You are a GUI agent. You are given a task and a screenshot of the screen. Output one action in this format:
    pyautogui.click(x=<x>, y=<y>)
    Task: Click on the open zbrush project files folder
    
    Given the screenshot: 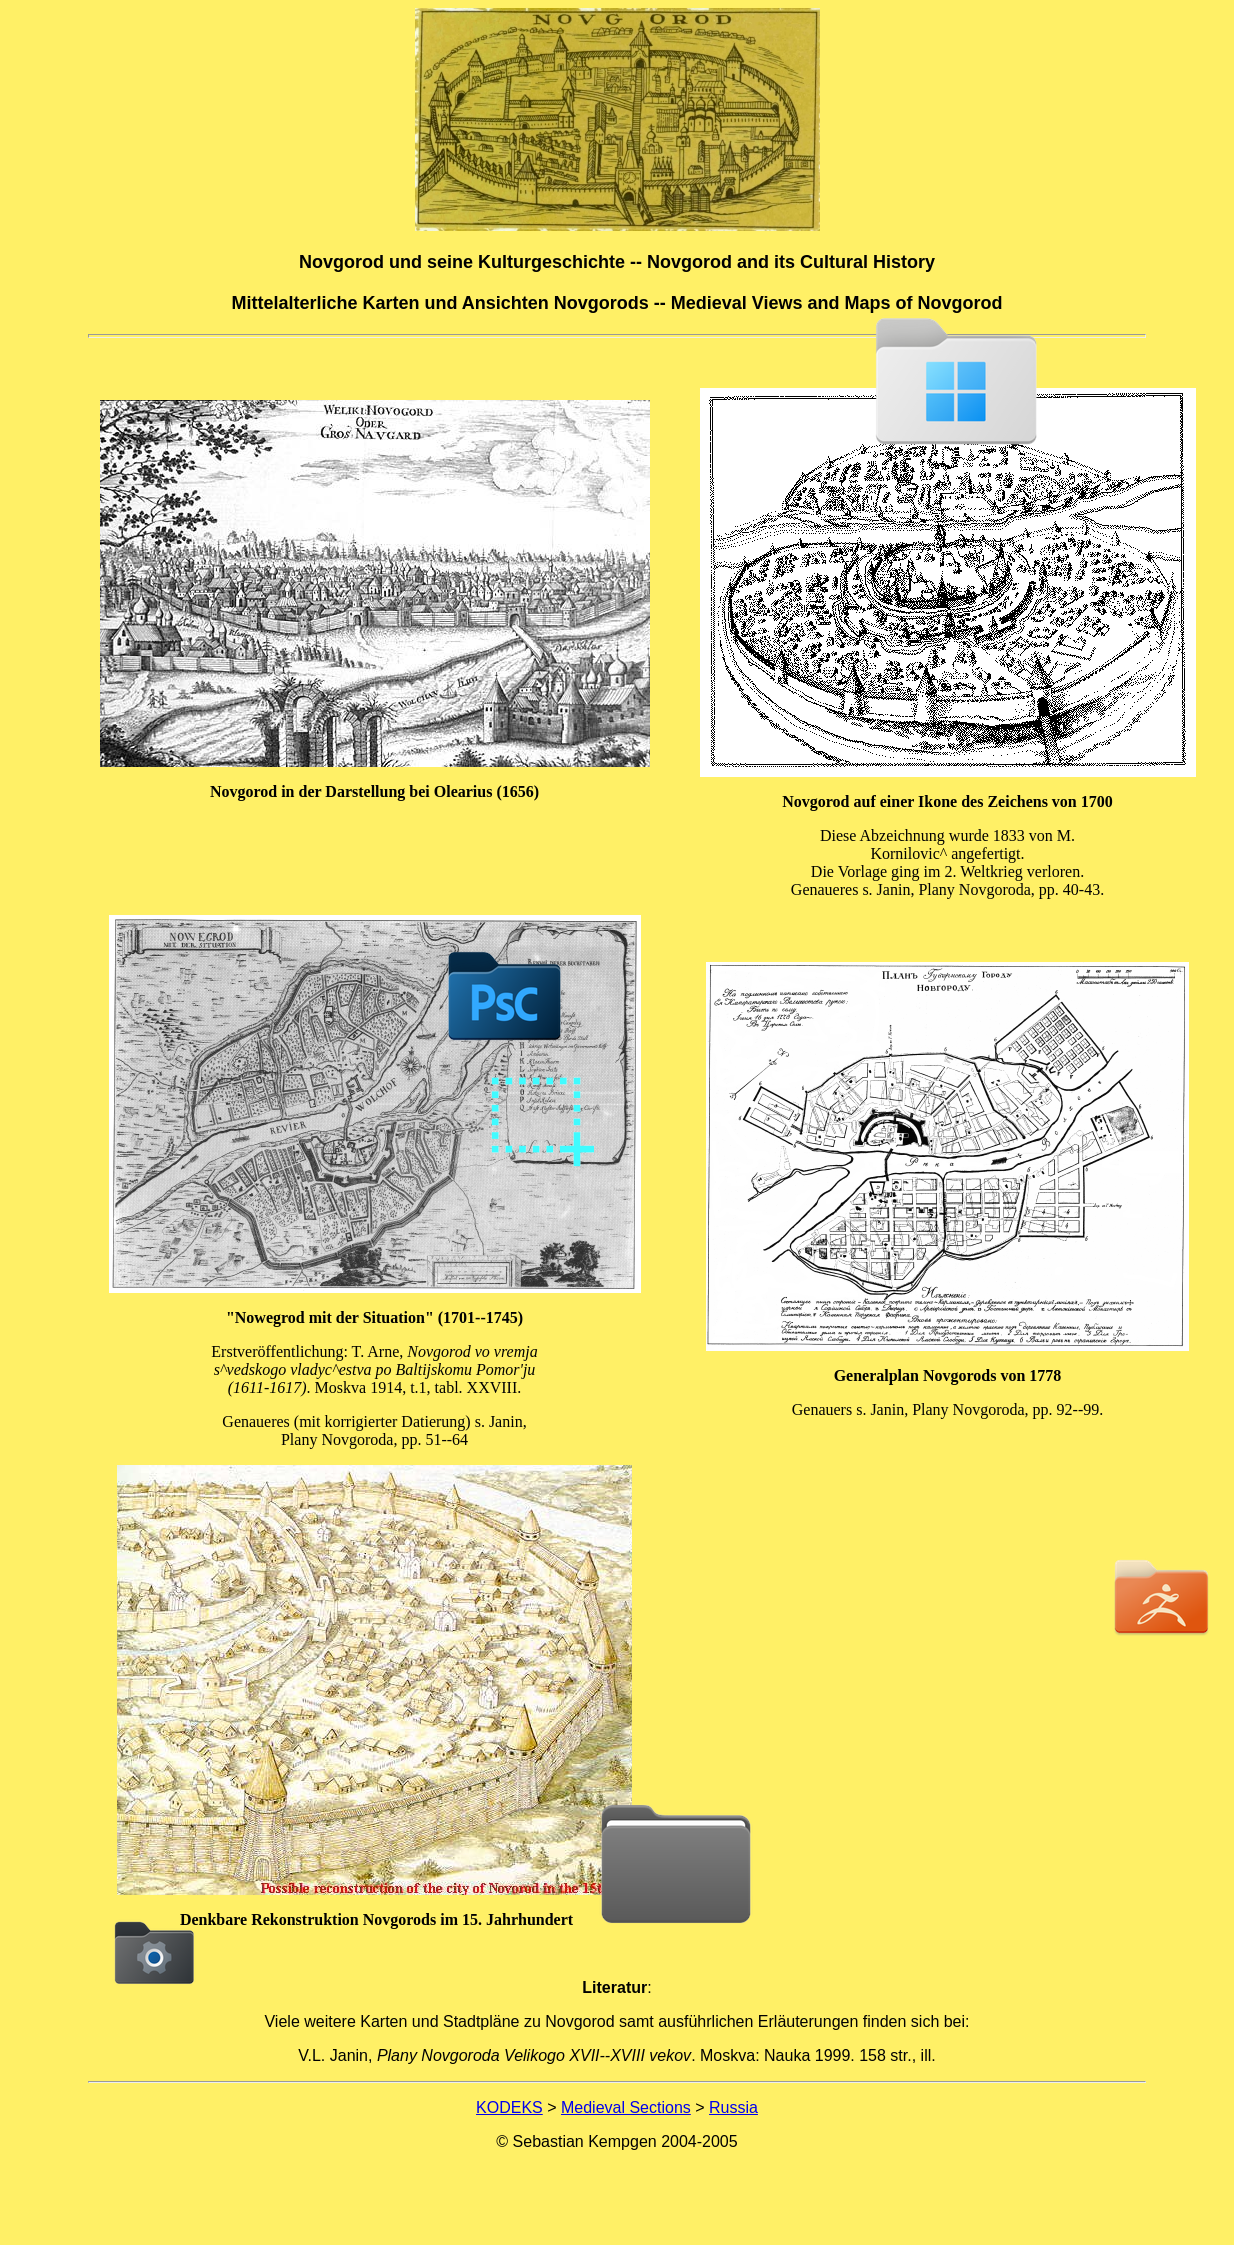 What is the action you would take?
    pyautogui.click(x=1161, y=1599)
    